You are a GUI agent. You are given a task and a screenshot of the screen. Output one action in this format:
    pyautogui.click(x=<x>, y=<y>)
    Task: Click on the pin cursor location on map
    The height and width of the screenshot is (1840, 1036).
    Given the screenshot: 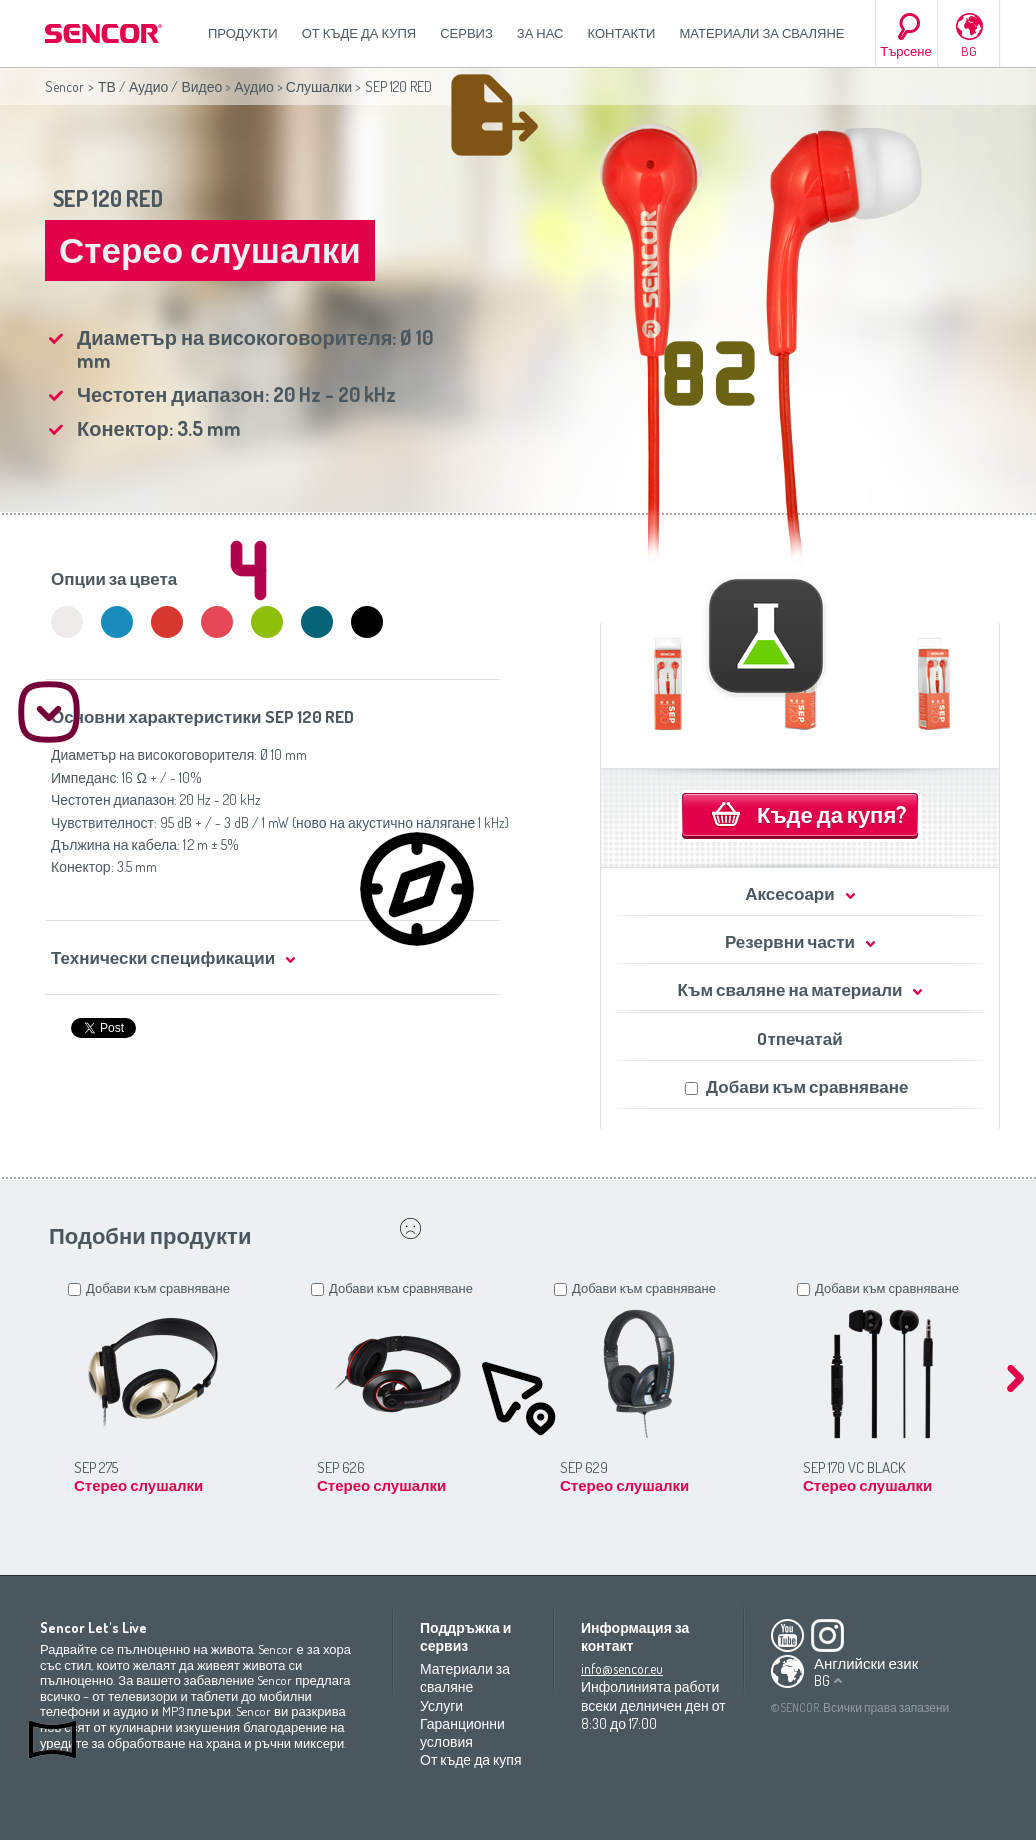 What is the action you would take?
    pyautogui.click(x=515, y=1395)
    